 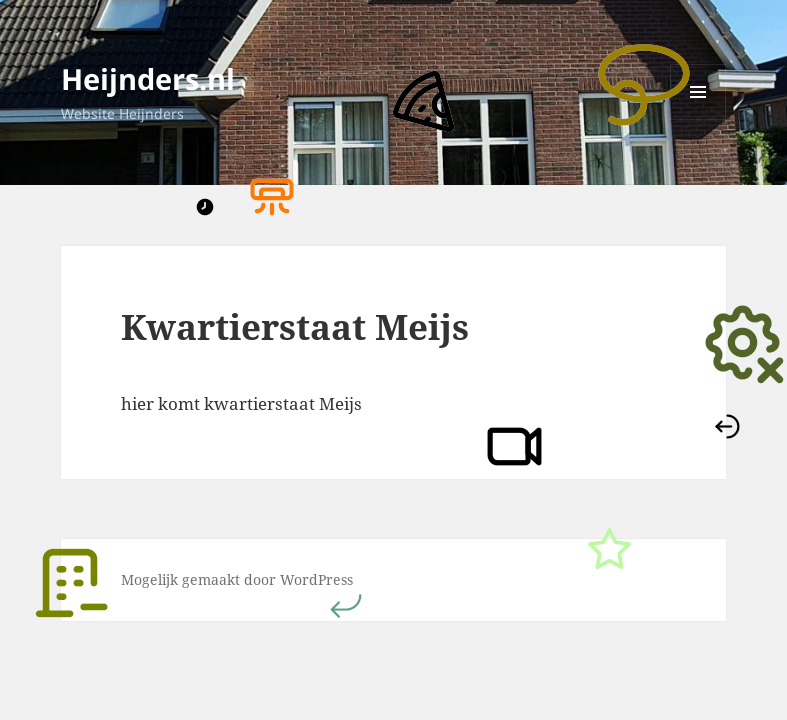 I want to click on indicates the current time or timestamp, so click(x=205, y=207).